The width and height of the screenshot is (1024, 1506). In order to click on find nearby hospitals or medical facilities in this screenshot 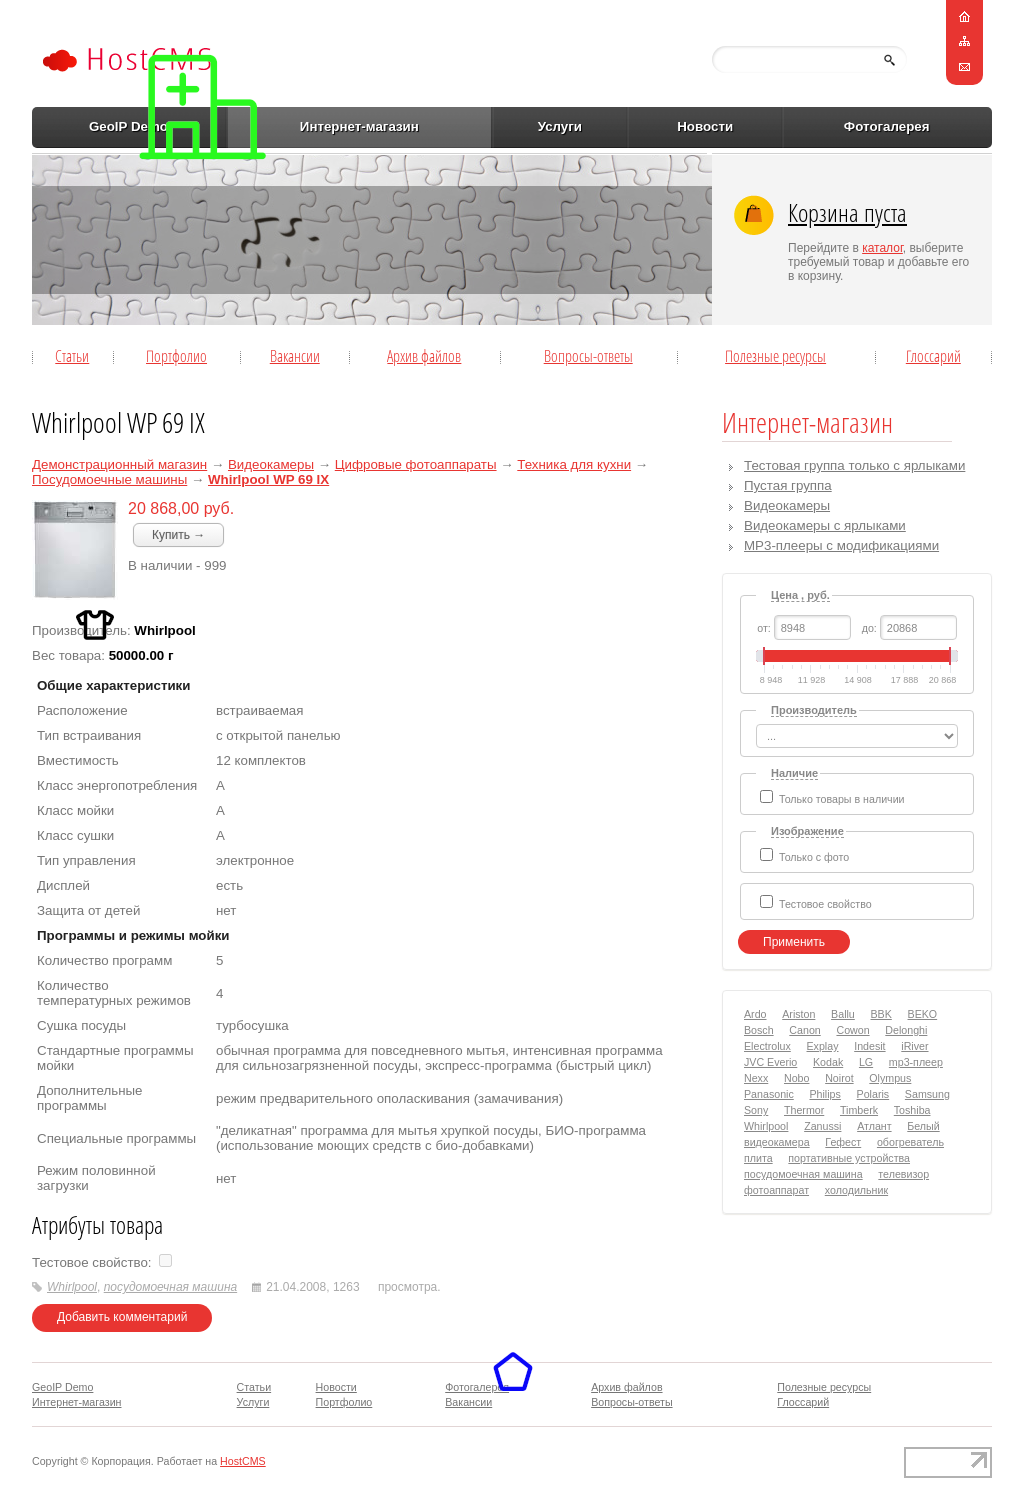, I will do `click(196, 107)`.